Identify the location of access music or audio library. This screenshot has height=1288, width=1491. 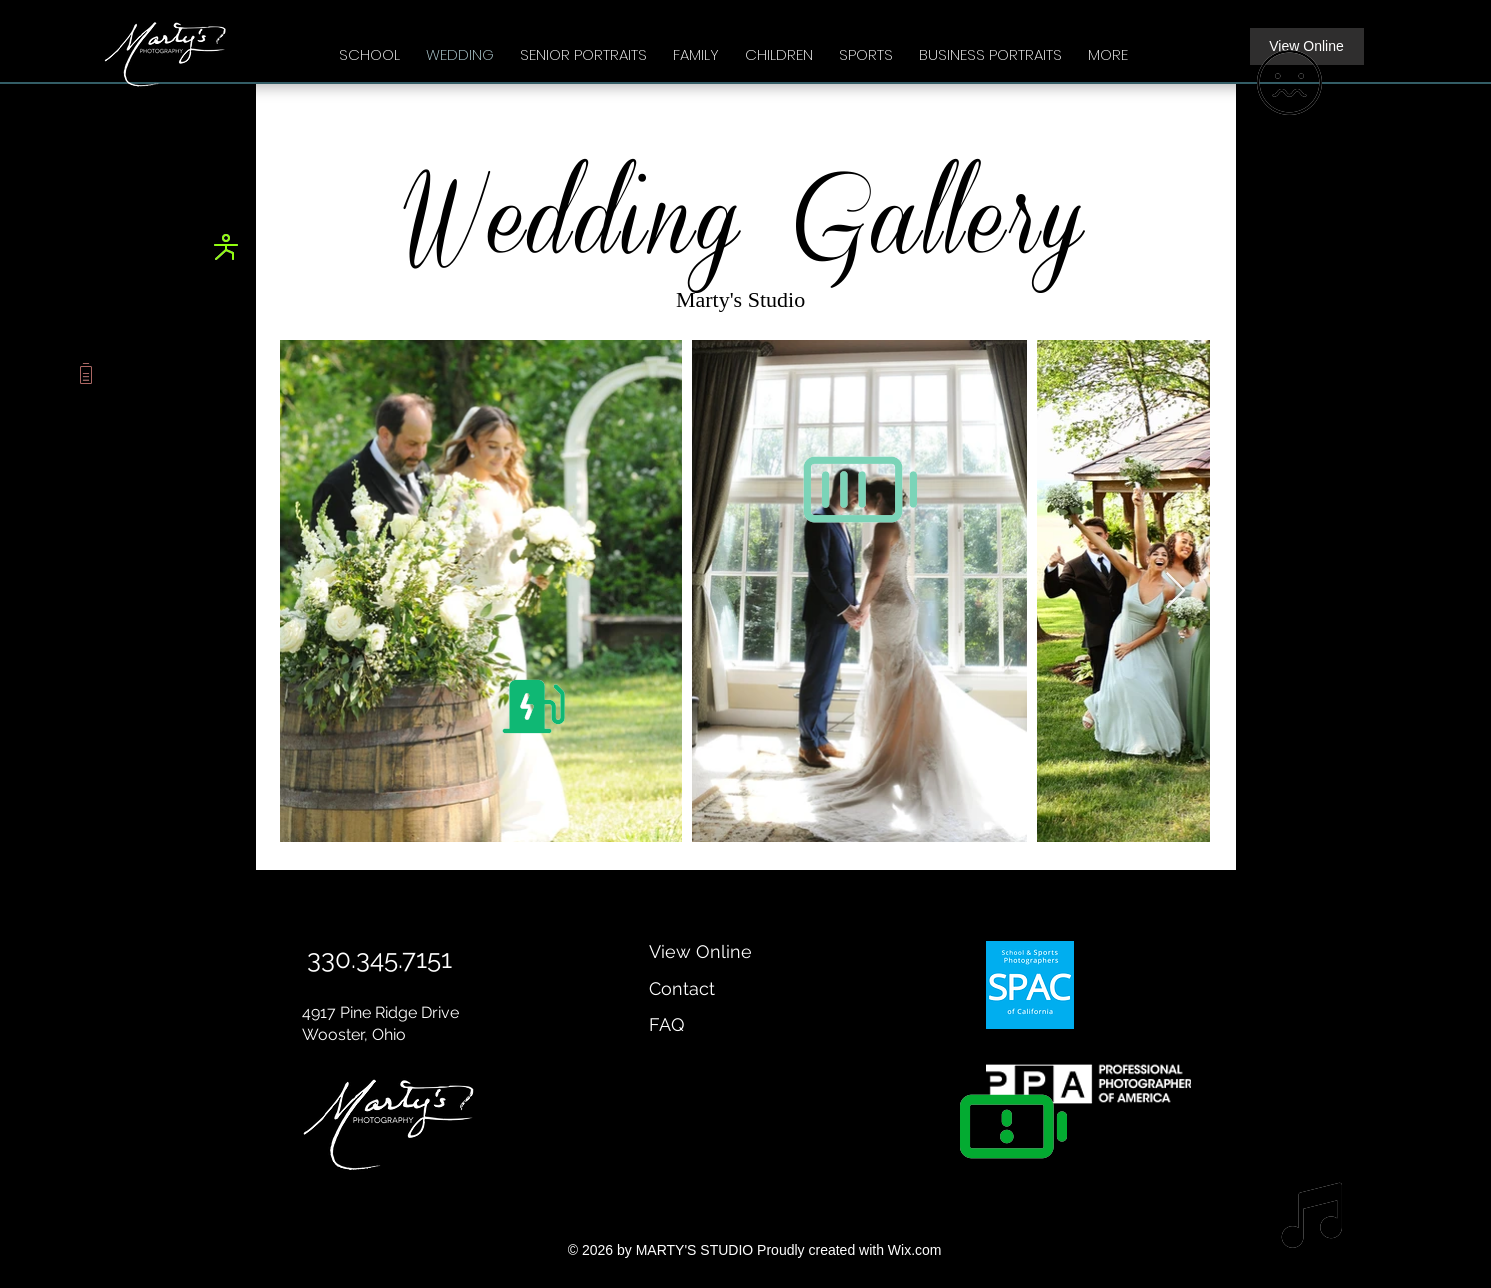
(1315, 1216).